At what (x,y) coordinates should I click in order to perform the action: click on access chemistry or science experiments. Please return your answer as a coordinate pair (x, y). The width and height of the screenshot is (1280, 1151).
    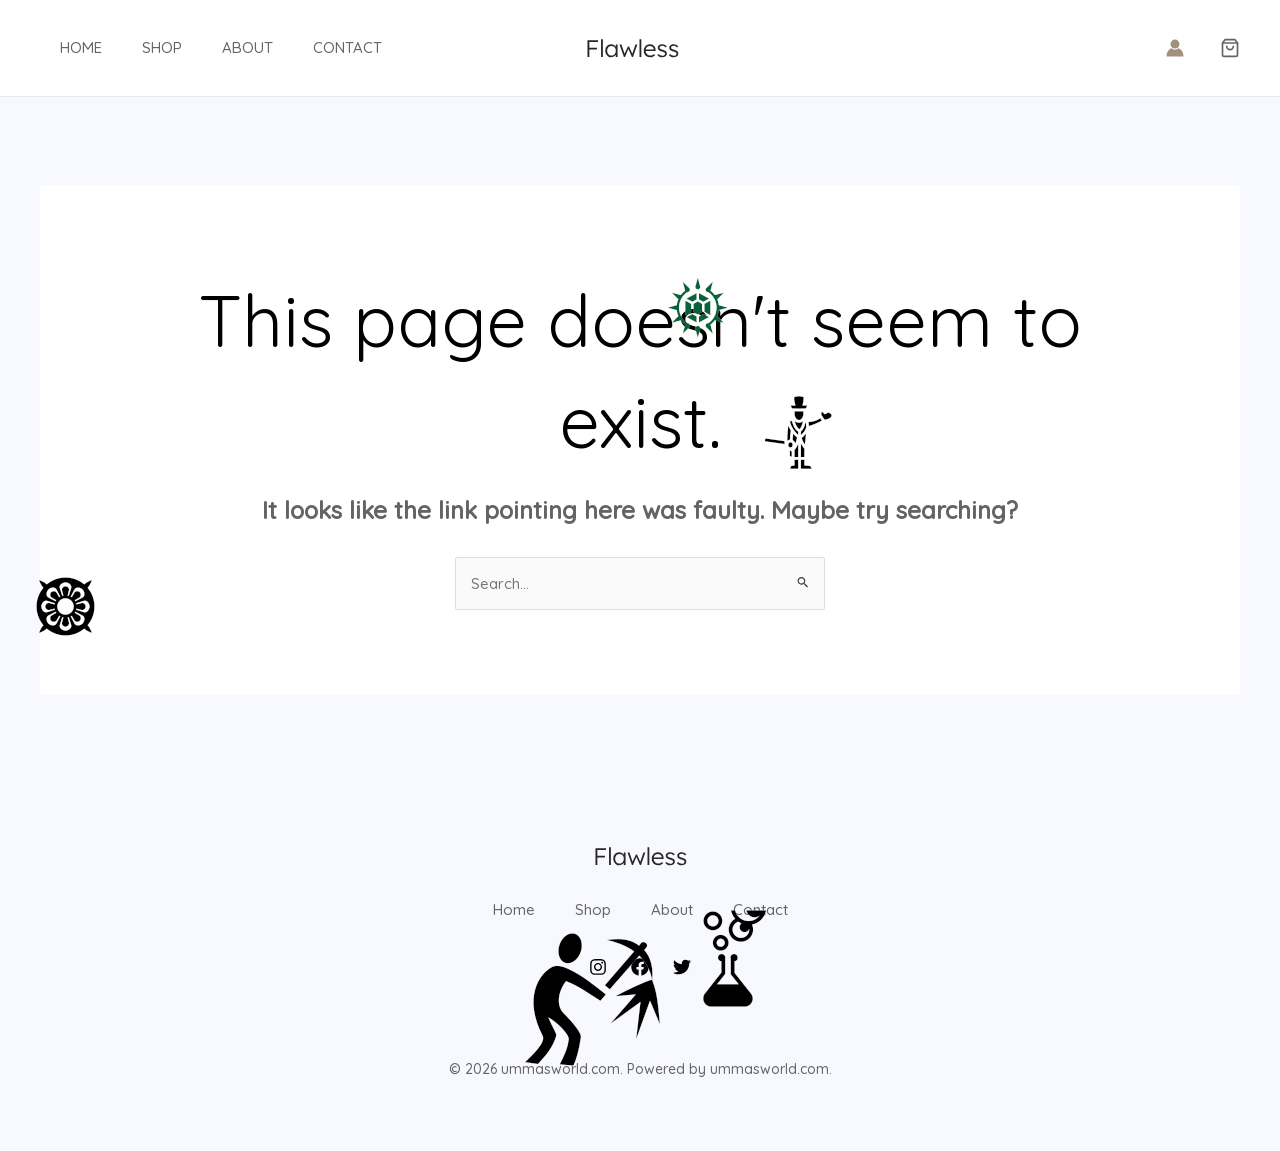
    Looking at the image, I should click on (728, 958).